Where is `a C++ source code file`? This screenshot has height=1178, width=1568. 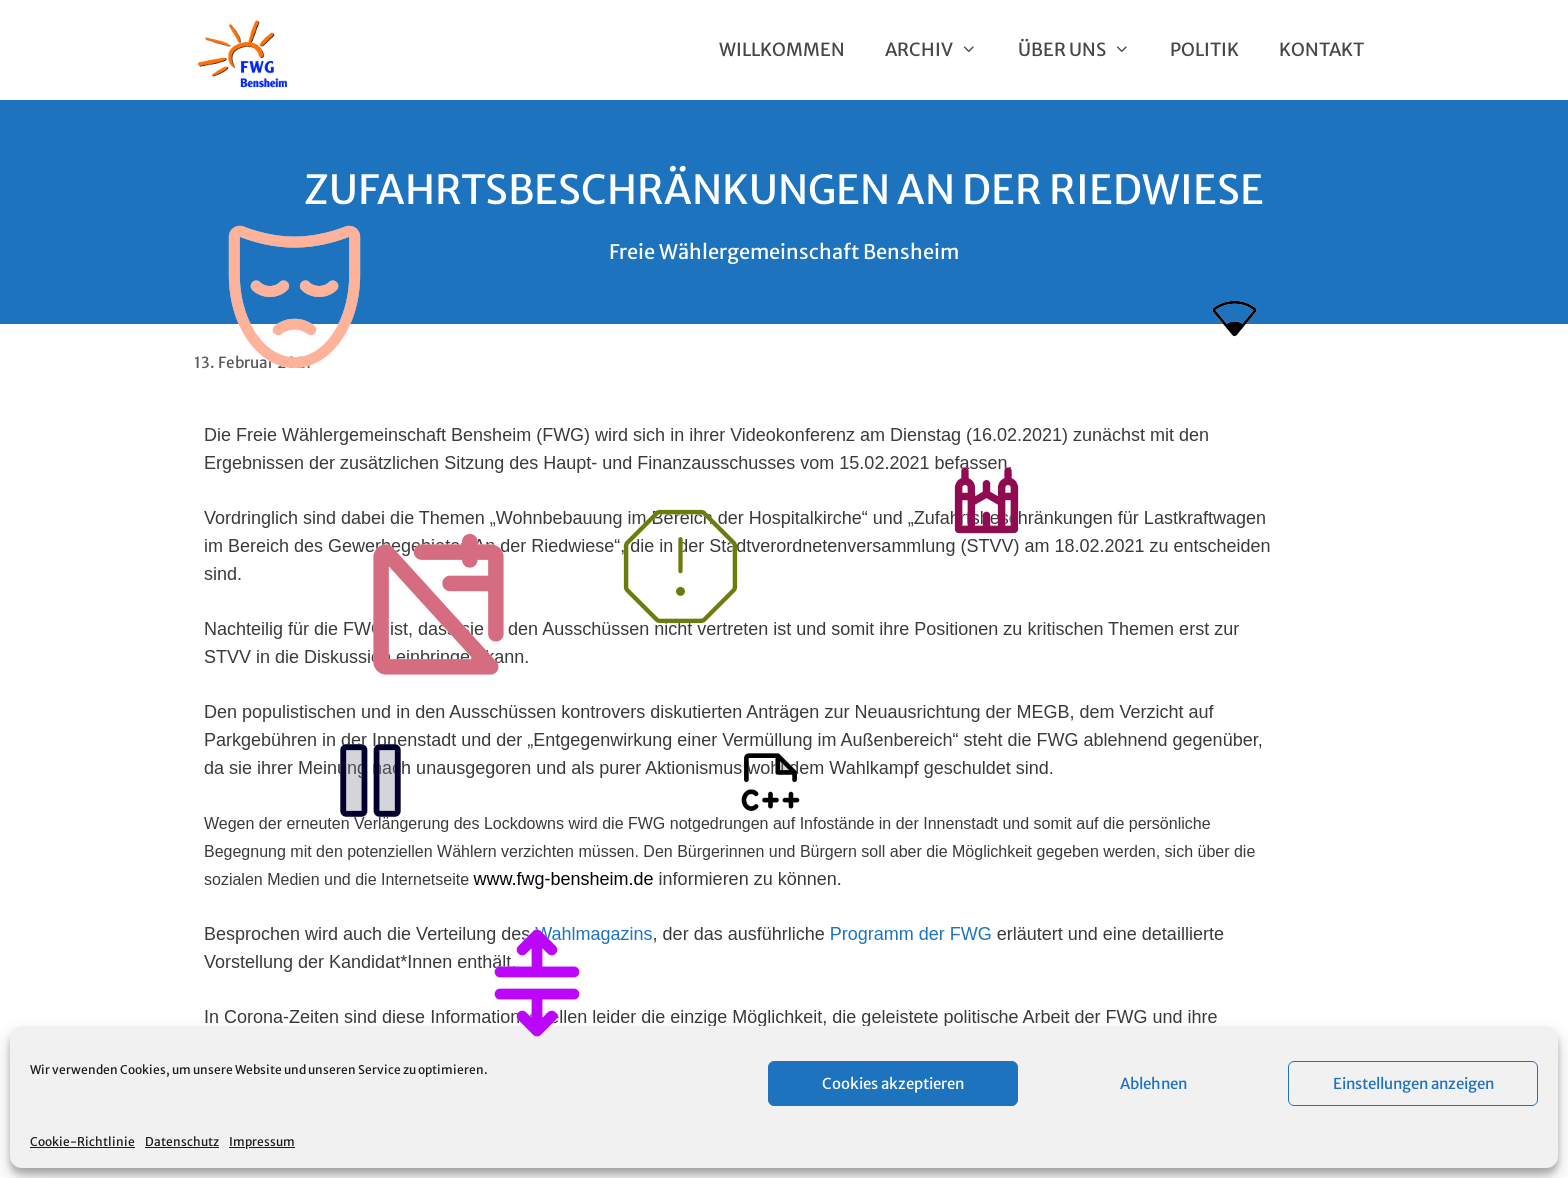
a C++ source code file is located at coordinates (770, 784).